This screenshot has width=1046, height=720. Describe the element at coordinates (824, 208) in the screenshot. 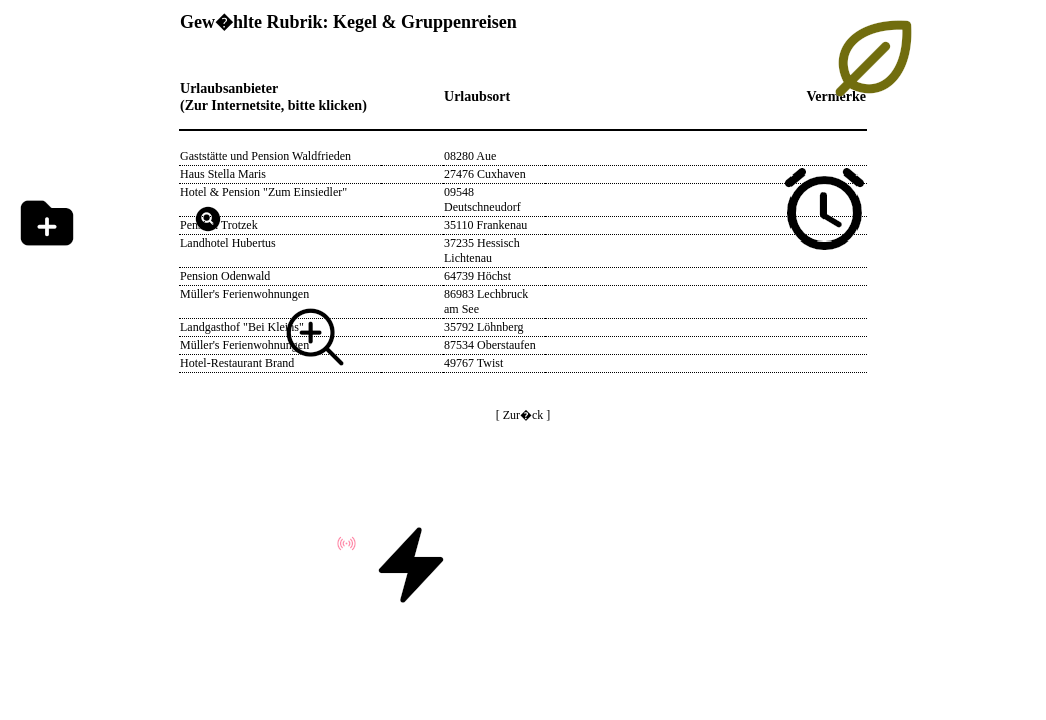

I see `set or view alarms` at that location.